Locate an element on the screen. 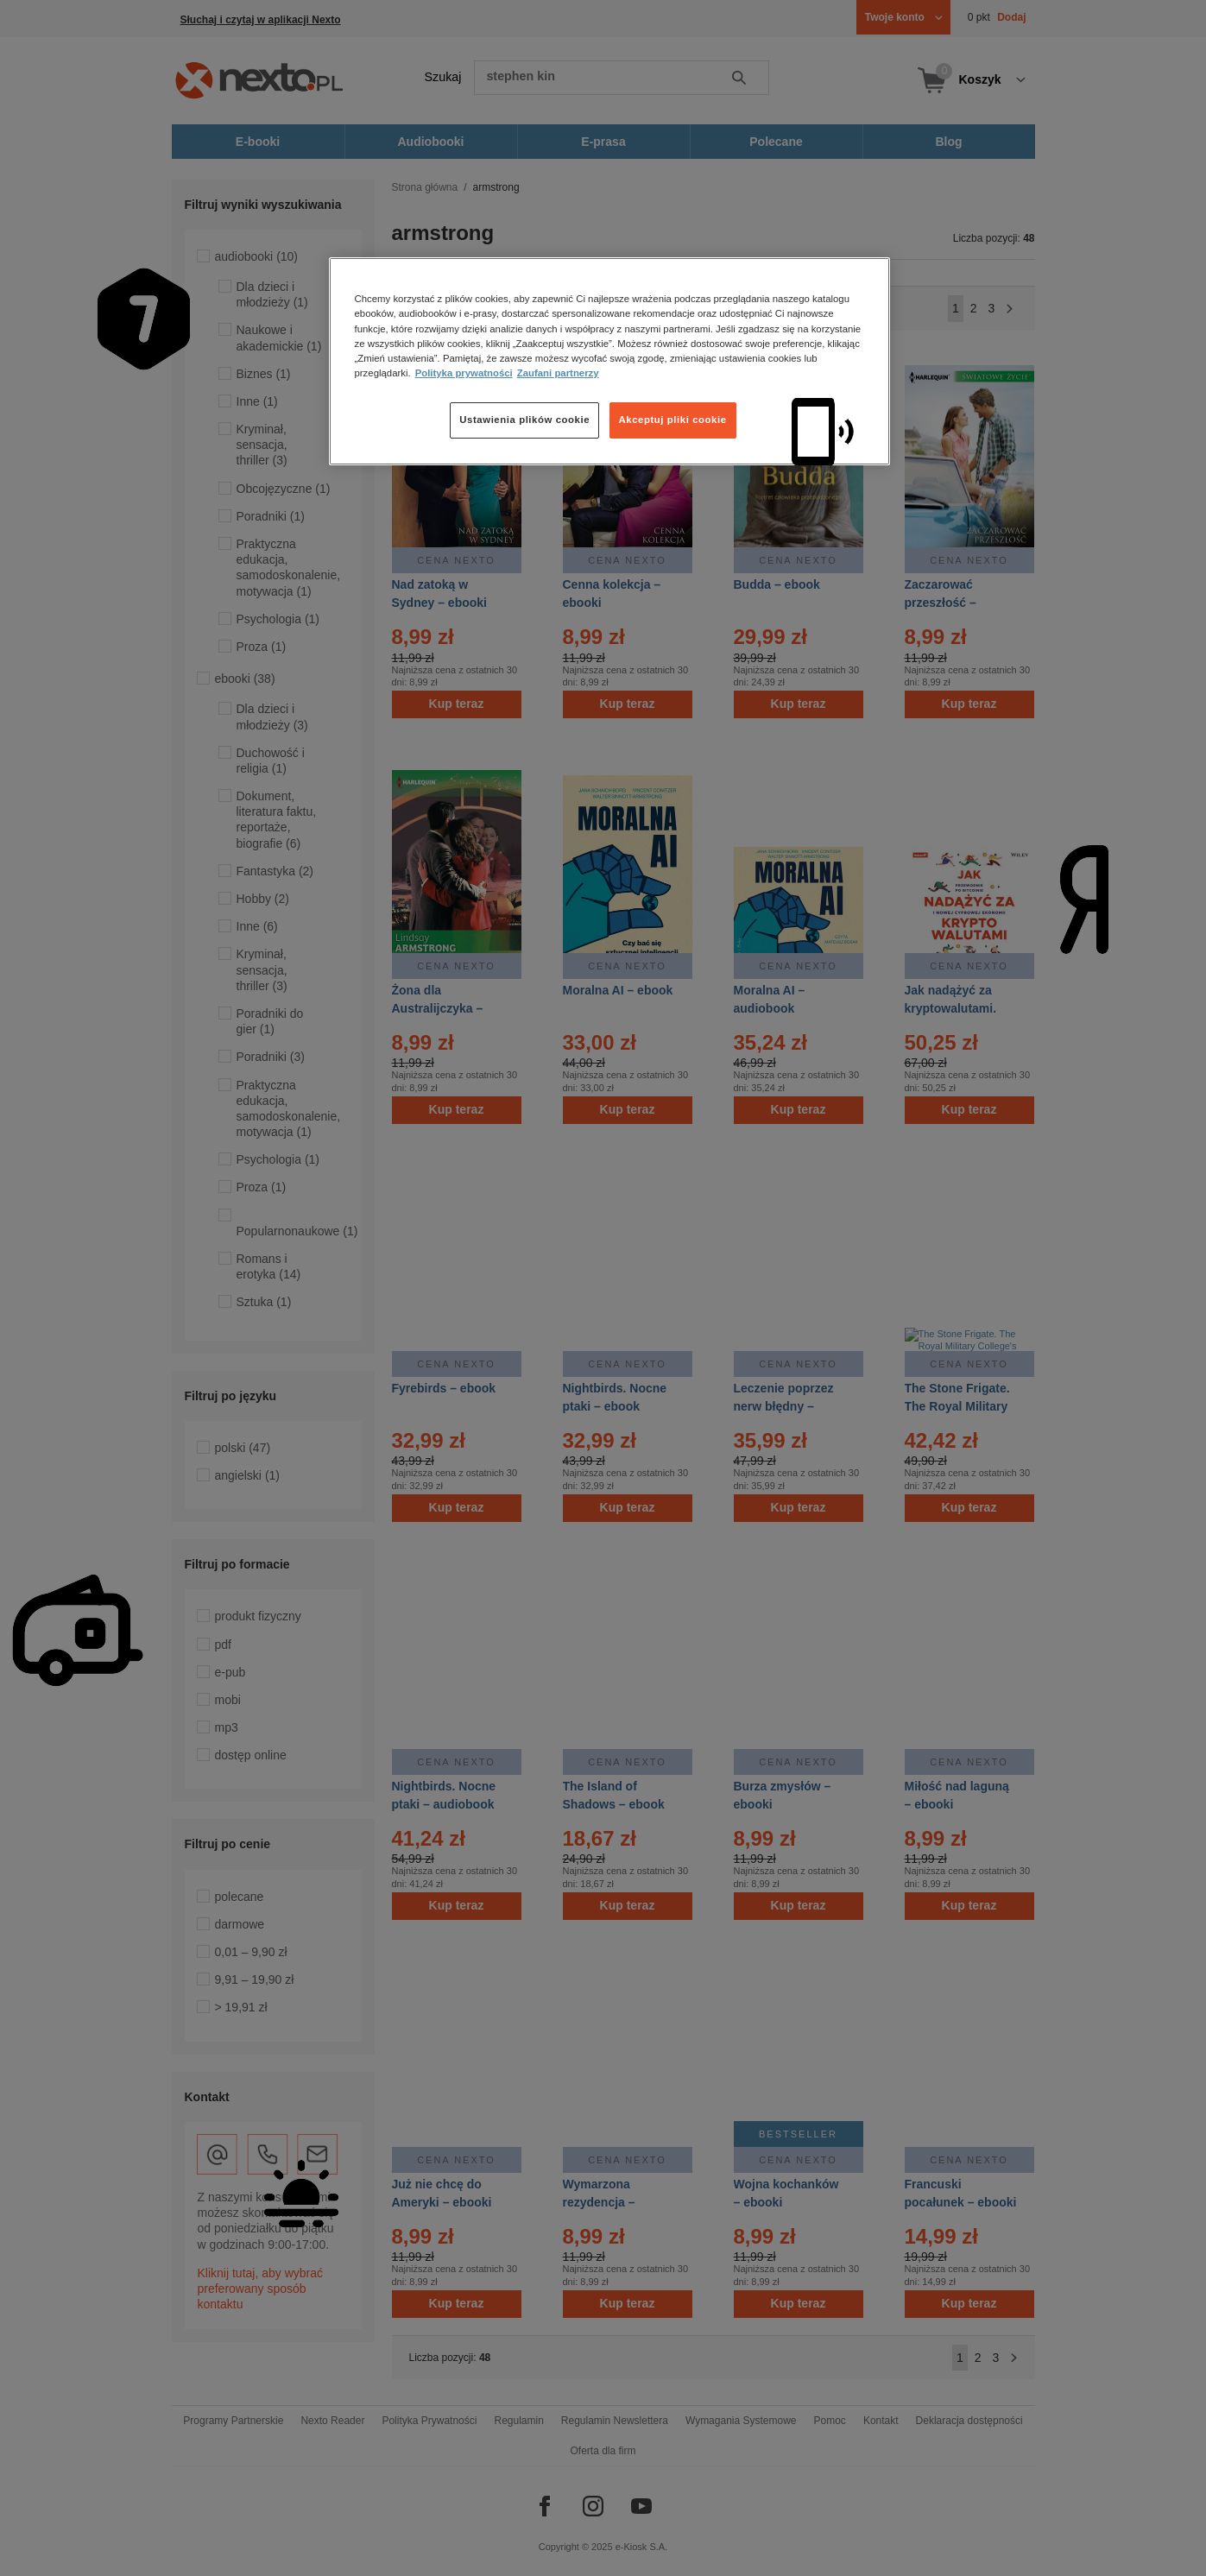  indicates step 7 in a multi-step process is located at coordinates (143, 319).